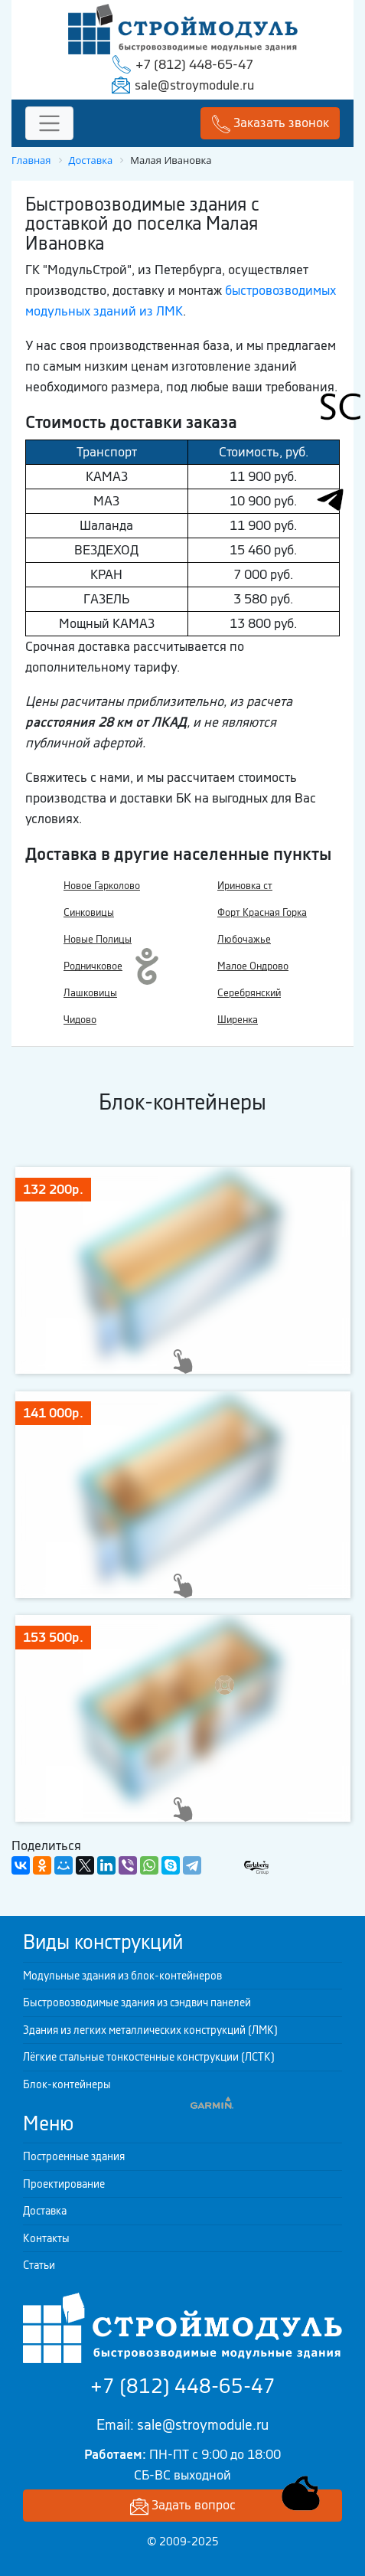  I want to click on indicates partly cloudy night weather, so click(301, 2495).